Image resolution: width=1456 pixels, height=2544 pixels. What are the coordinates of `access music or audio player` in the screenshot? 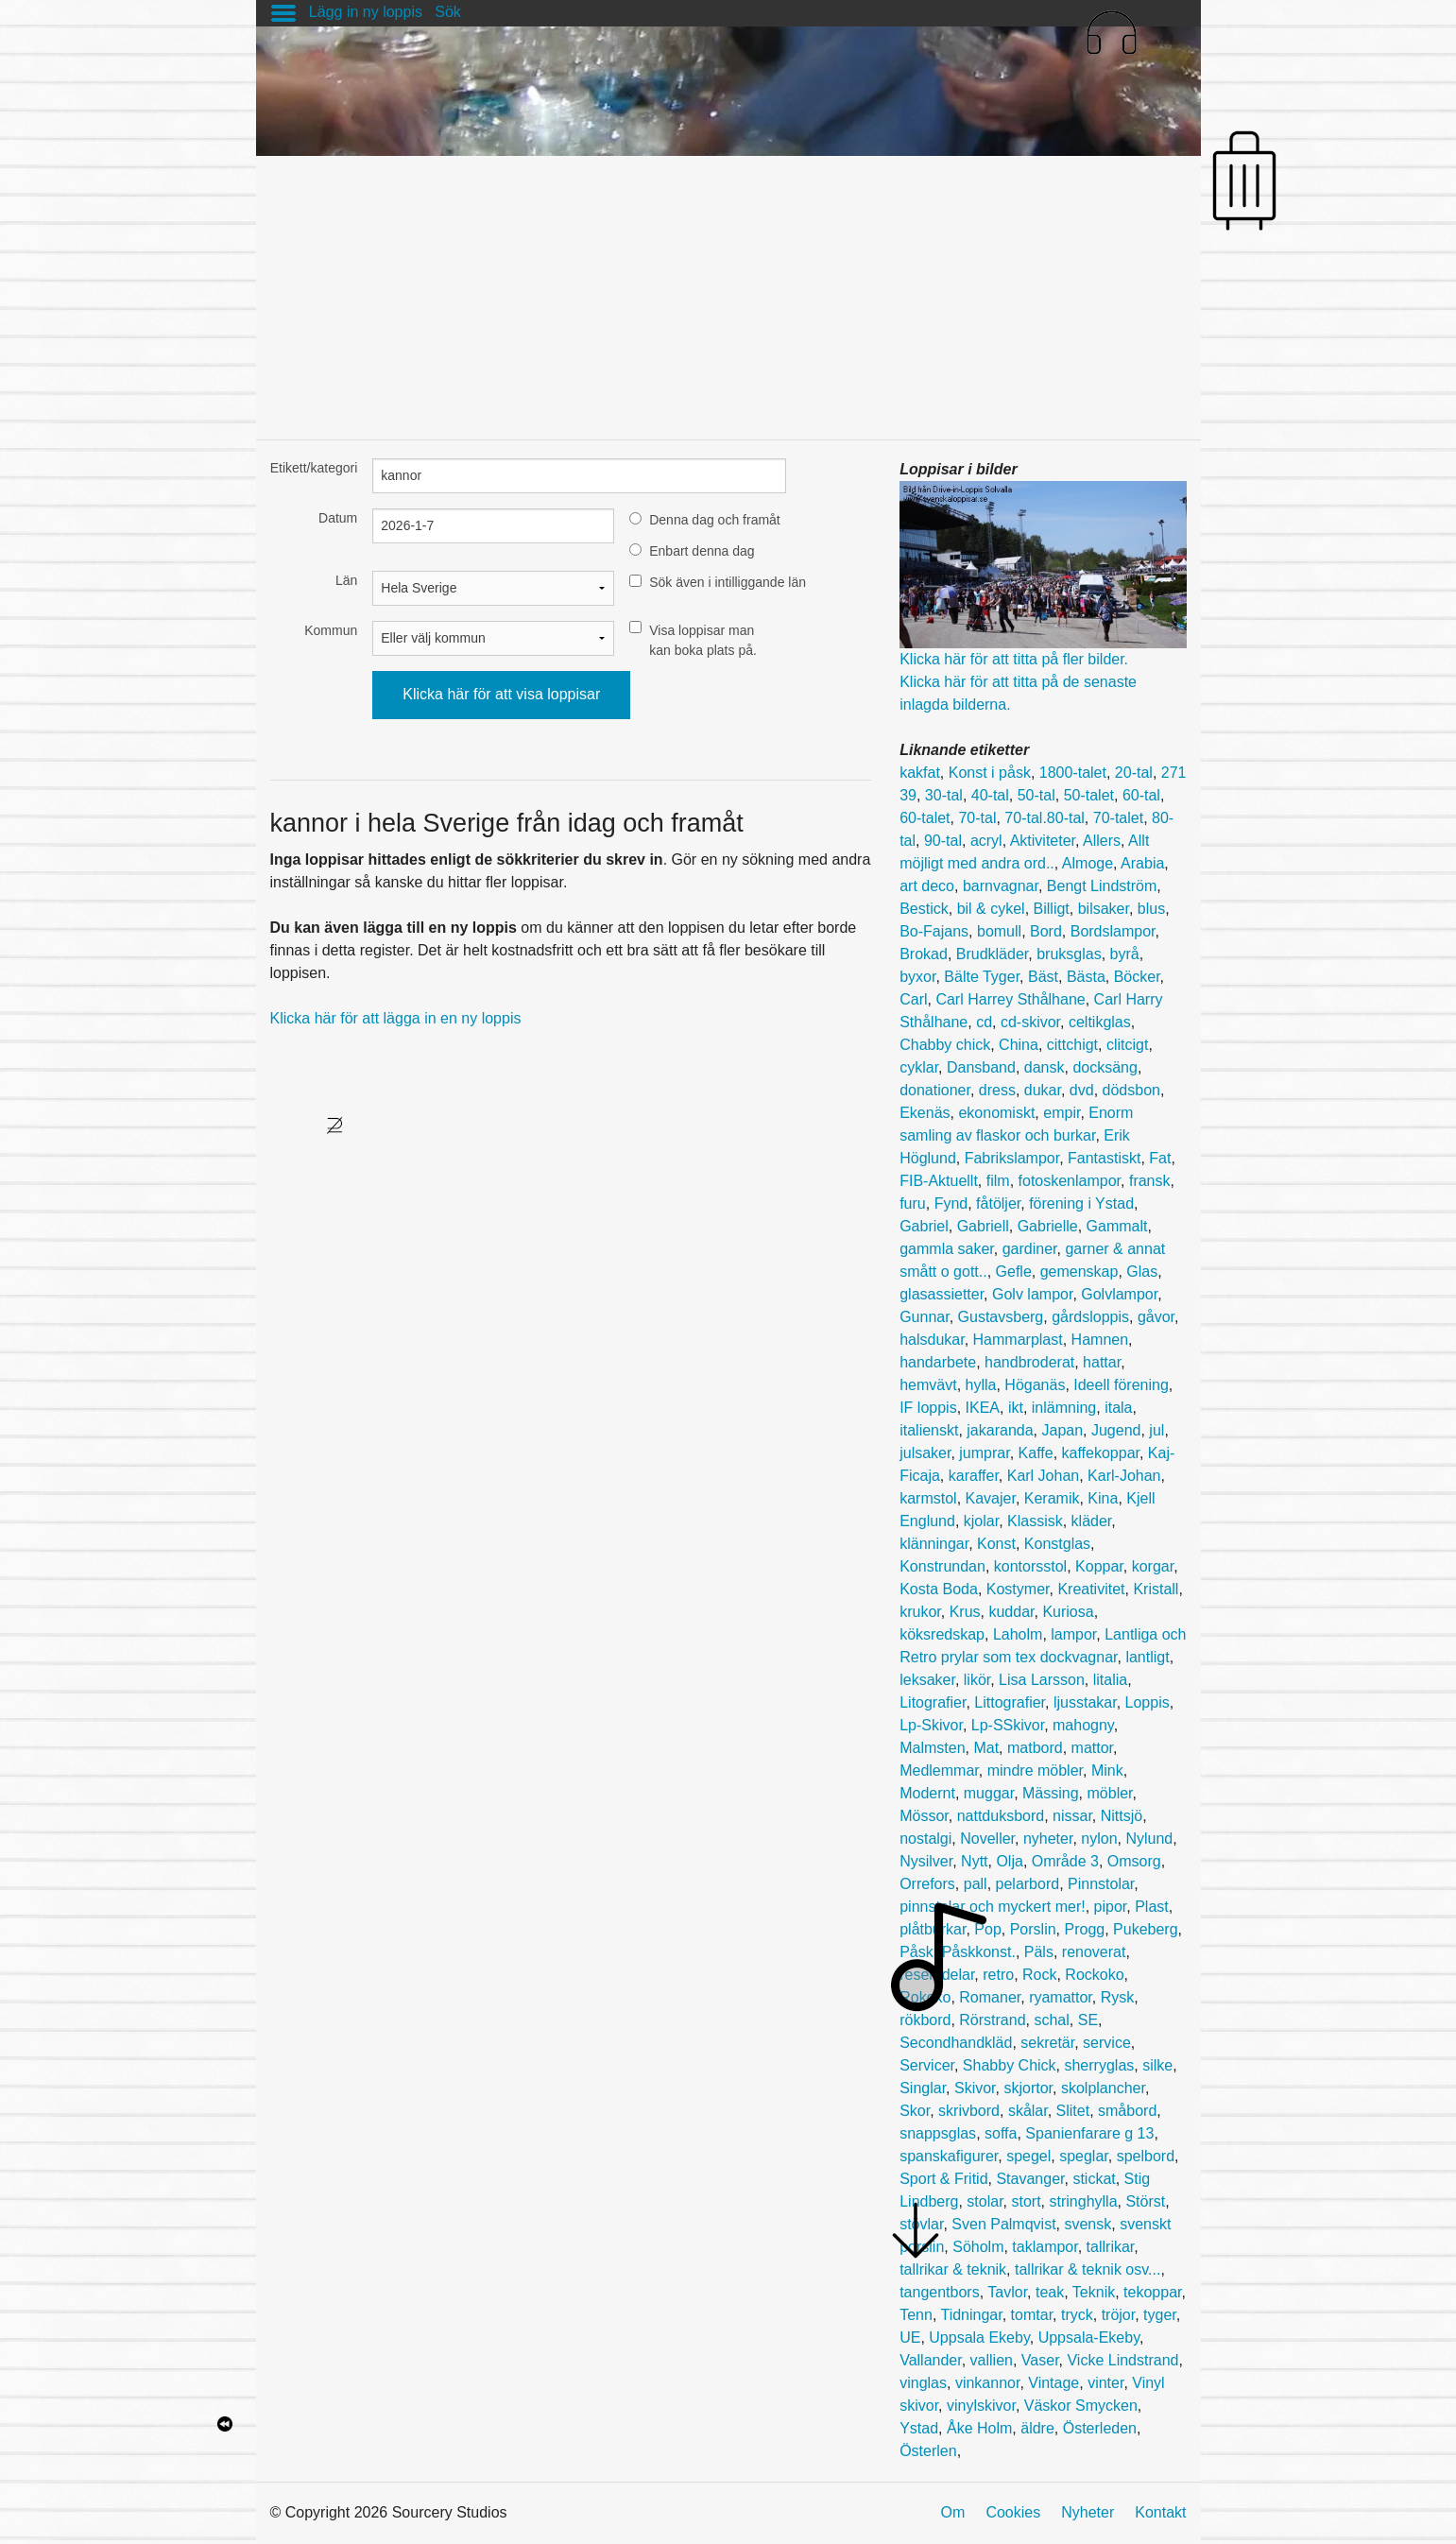 It's located at (938, 1954).